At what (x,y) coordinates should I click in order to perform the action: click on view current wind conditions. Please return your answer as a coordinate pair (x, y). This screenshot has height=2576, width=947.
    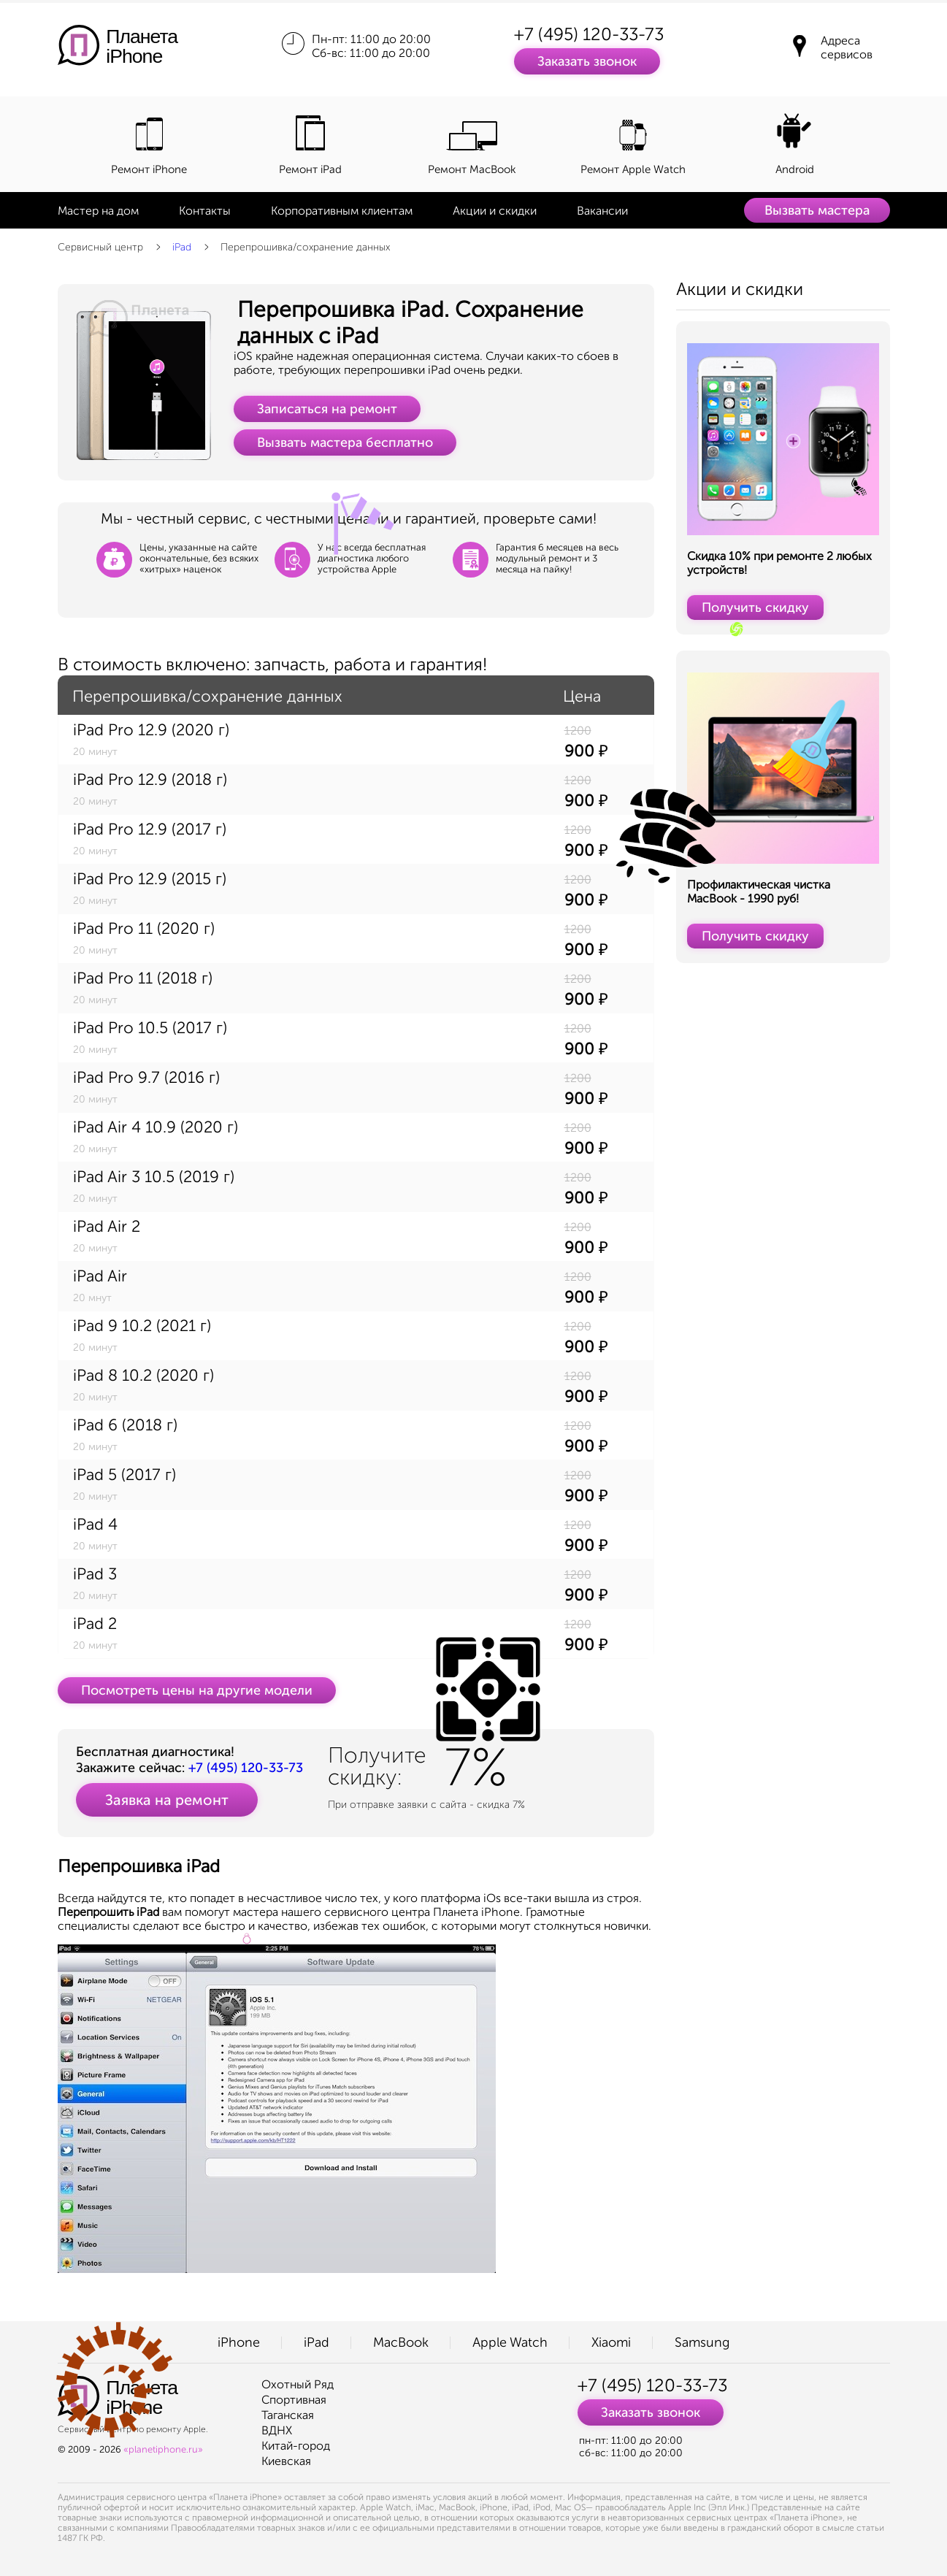
    Looking at the image, I should click on (363, 524).